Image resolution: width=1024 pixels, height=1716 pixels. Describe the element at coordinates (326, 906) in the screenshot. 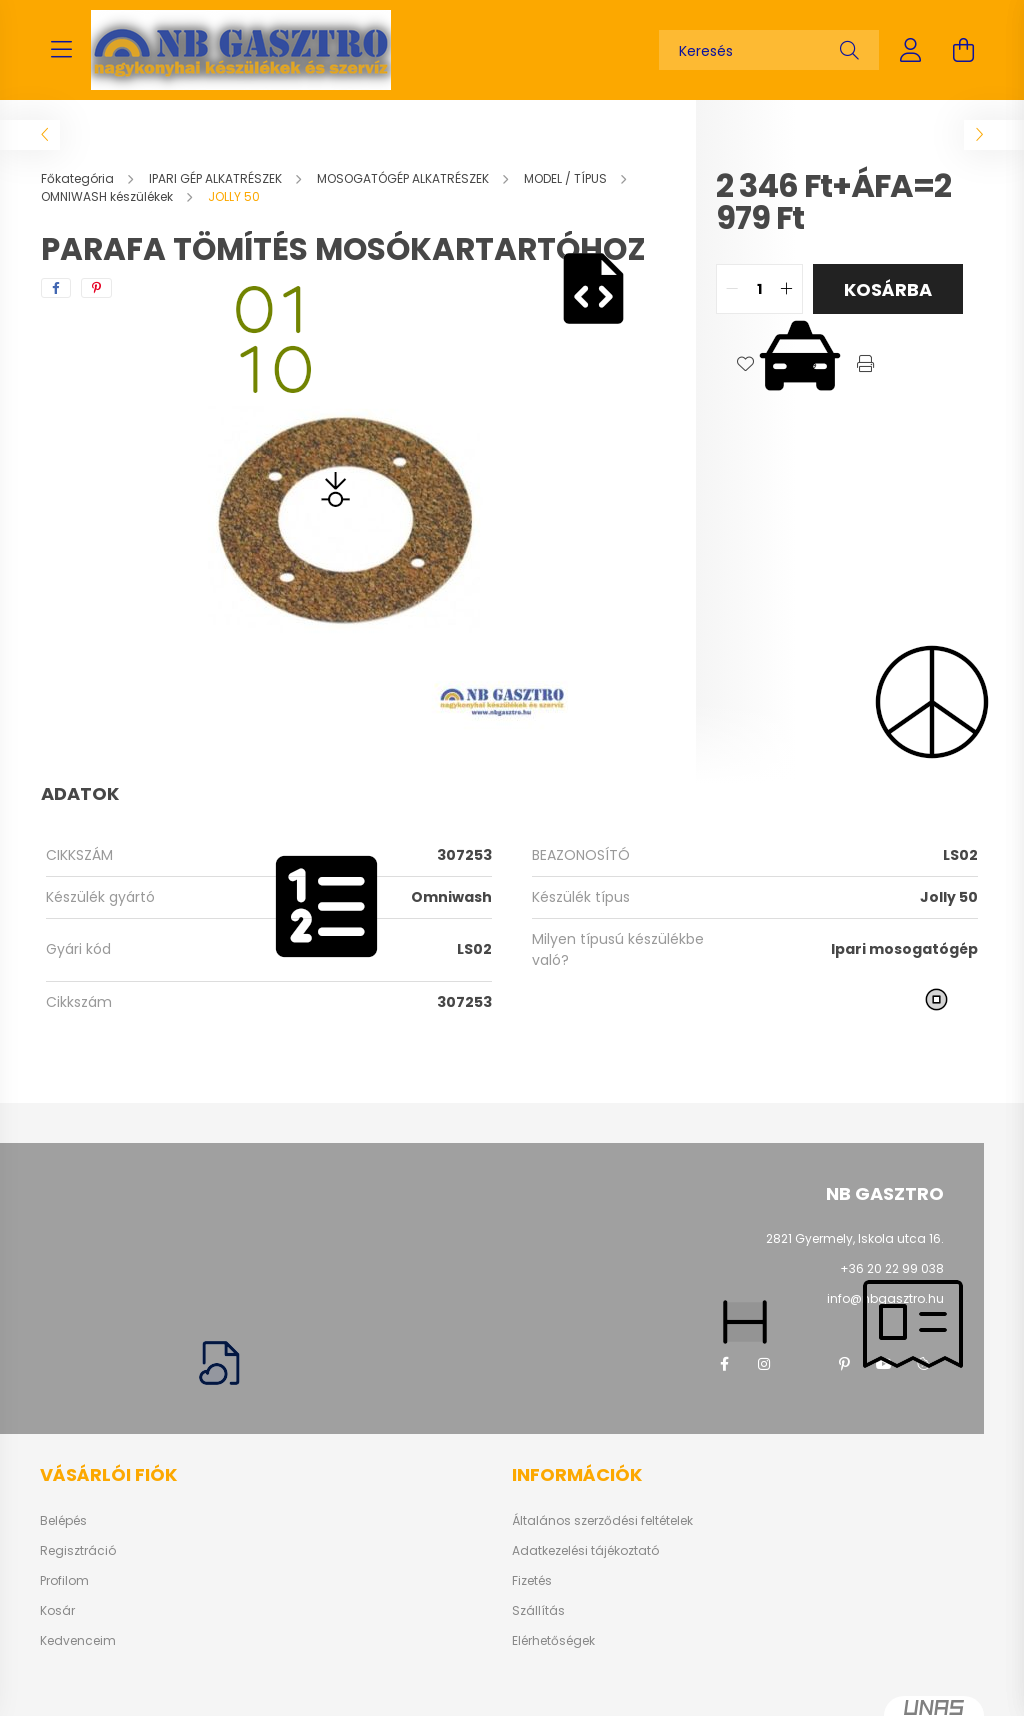

I see `create a numbered list` at that location.